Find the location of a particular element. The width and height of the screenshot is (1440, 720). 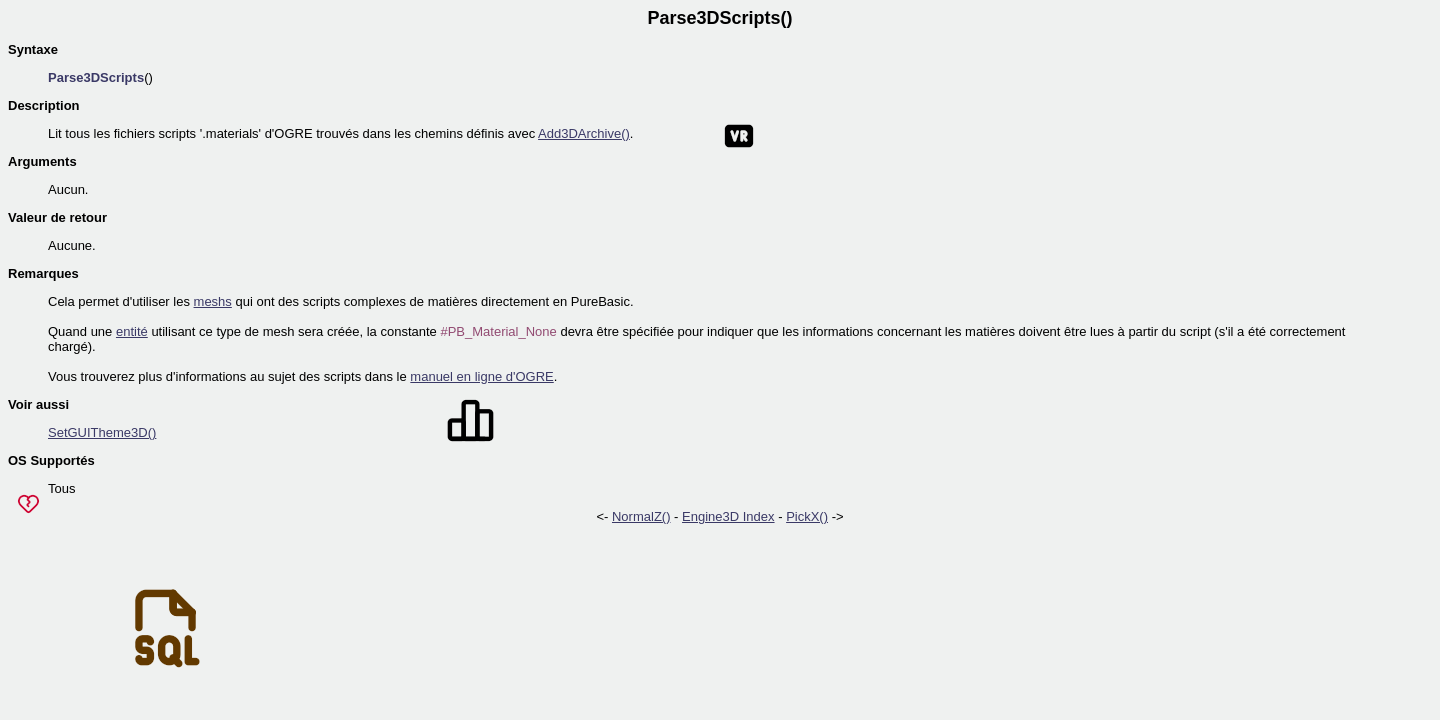

unlike or remove from favorites is located at coordinates (28, 503).